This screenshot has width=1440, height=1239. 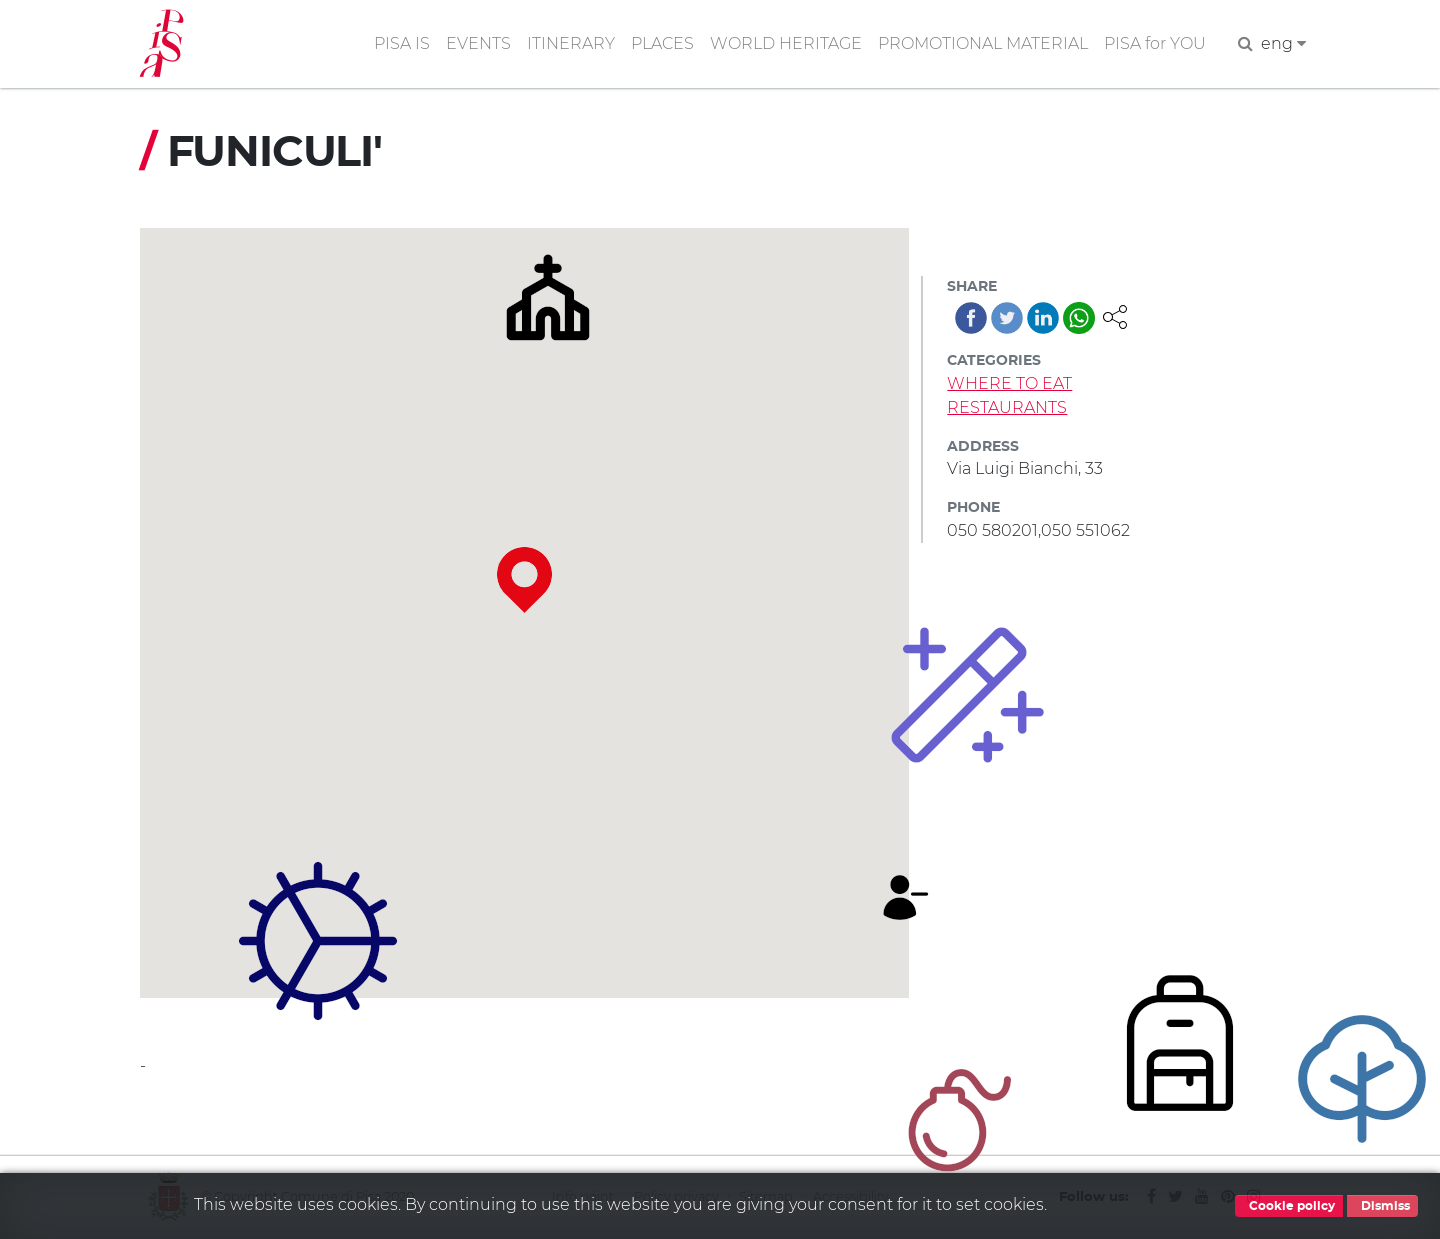 What do you see at coordinates (1180, 1048) in the screenshot?
I see `access your inventory or stored items` at bounding box center [1180, 1048].